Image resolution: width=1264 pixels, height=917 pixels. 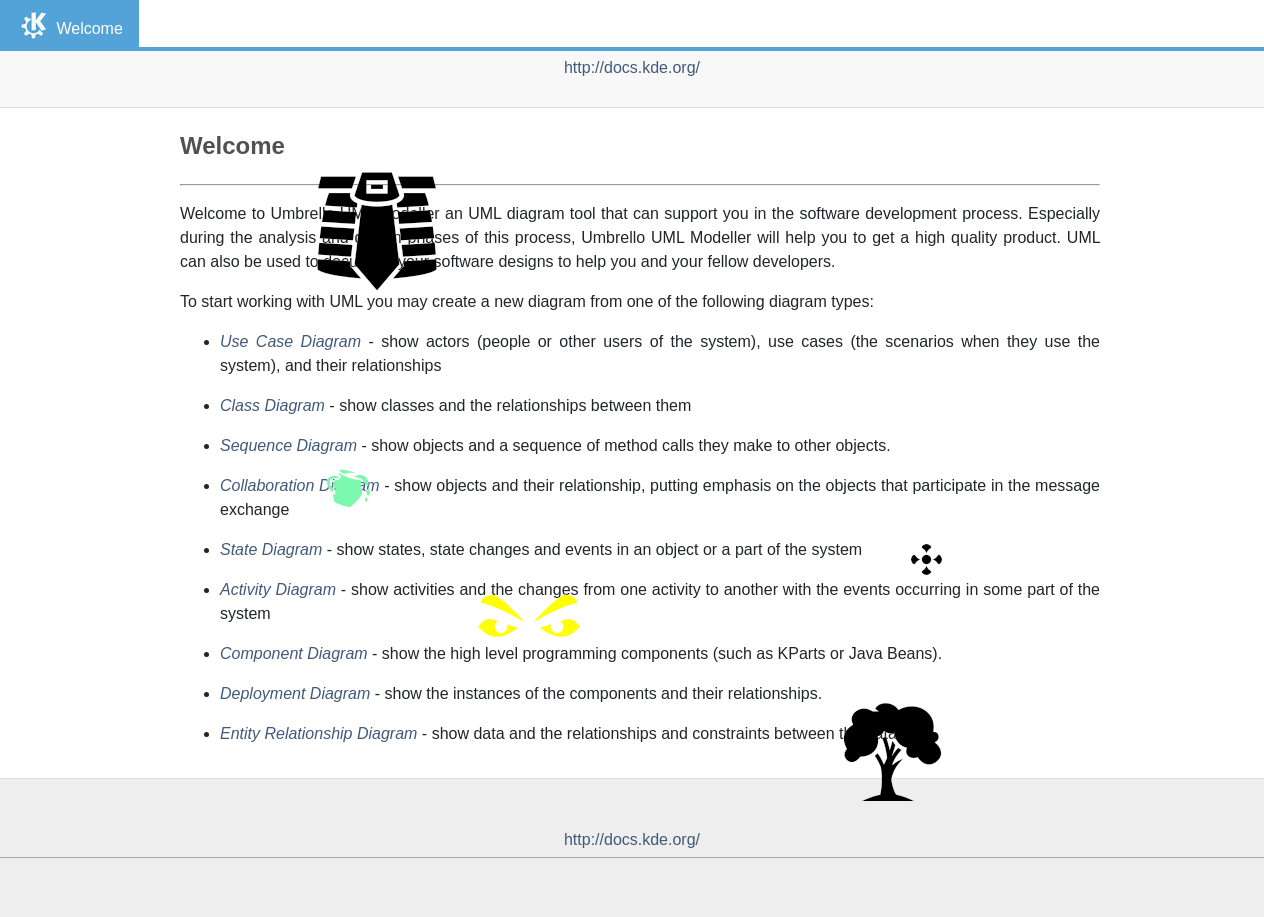 I want to click on equip metal skirt armor piece, so click(x=377, y=232).